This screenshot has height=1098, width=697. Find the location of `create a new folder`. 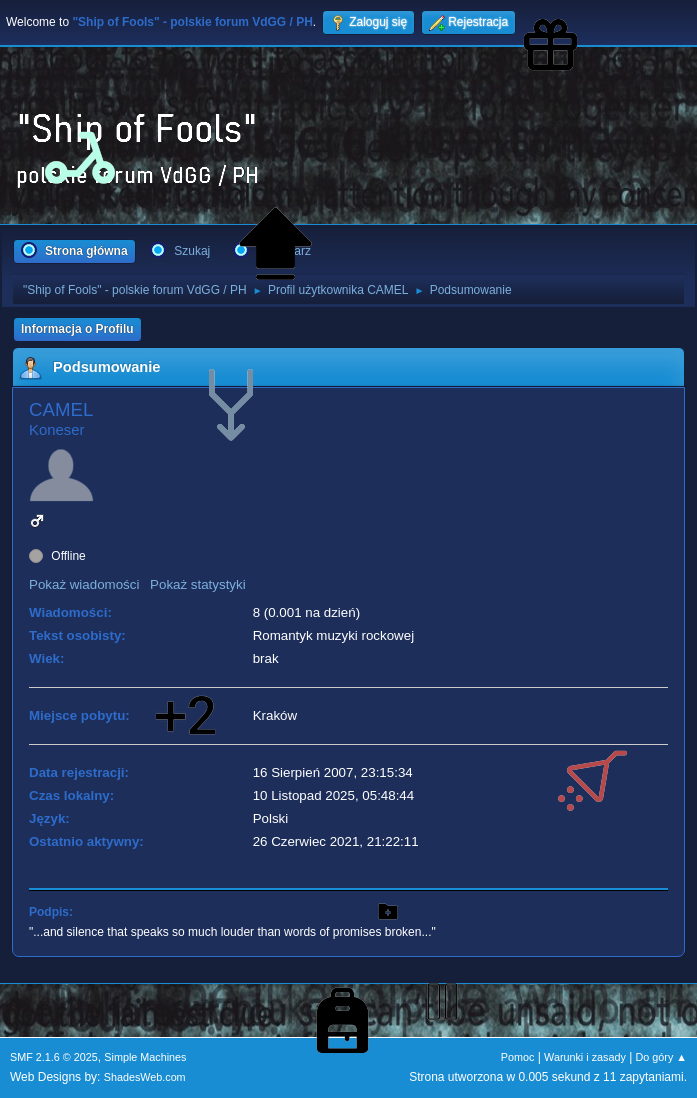

create a new folder is located at coordinates (388, 911).